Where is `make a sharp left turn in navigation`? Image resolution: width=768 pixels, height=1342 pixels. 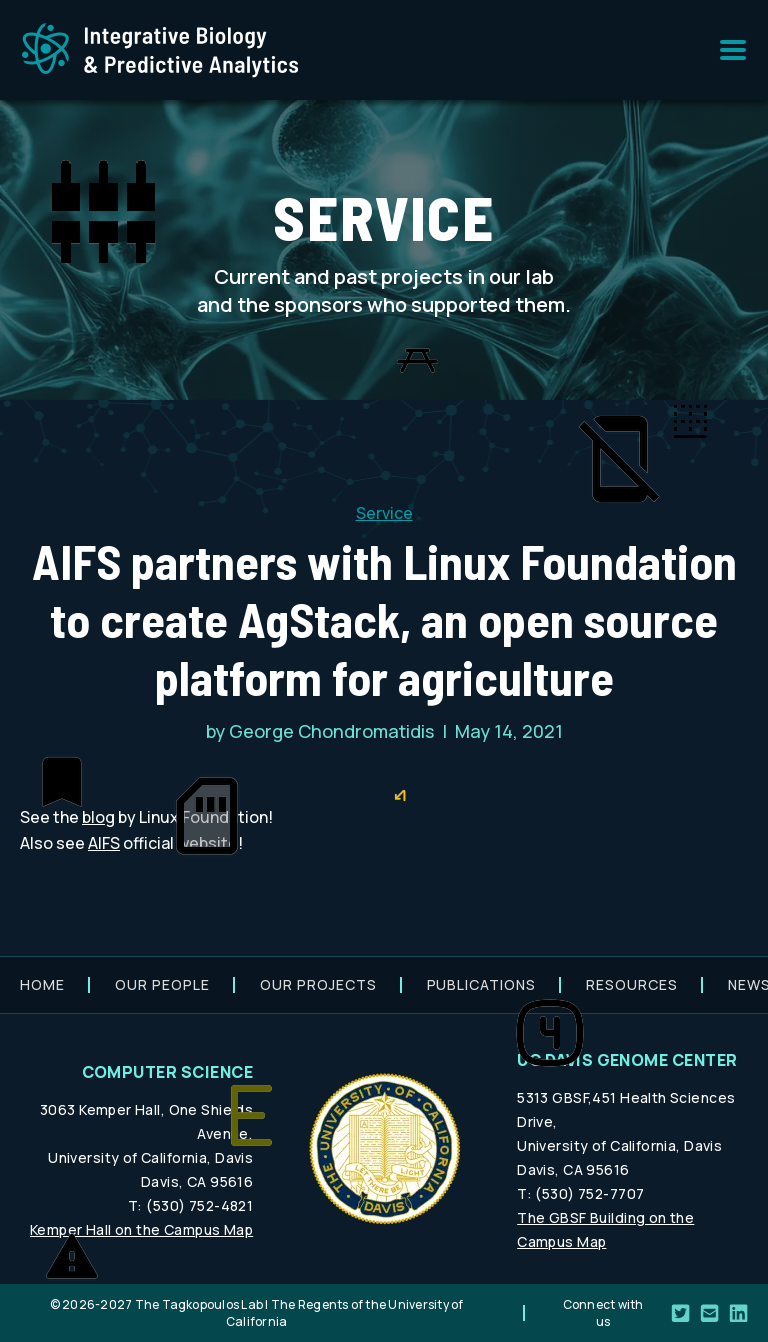
make a sharp left turn in navigation is located at coordinates (400, 795).